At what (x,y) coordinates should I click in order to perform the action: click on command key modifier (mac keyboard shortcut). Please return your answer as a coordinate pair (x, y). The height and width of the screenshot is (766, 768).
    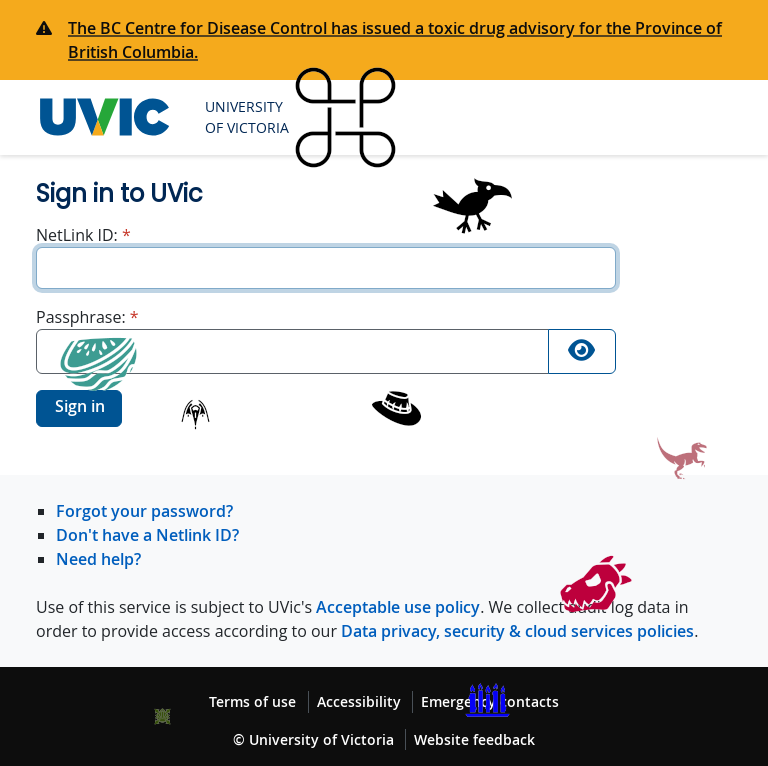
    Looking at the image, I should click on (345, 117).